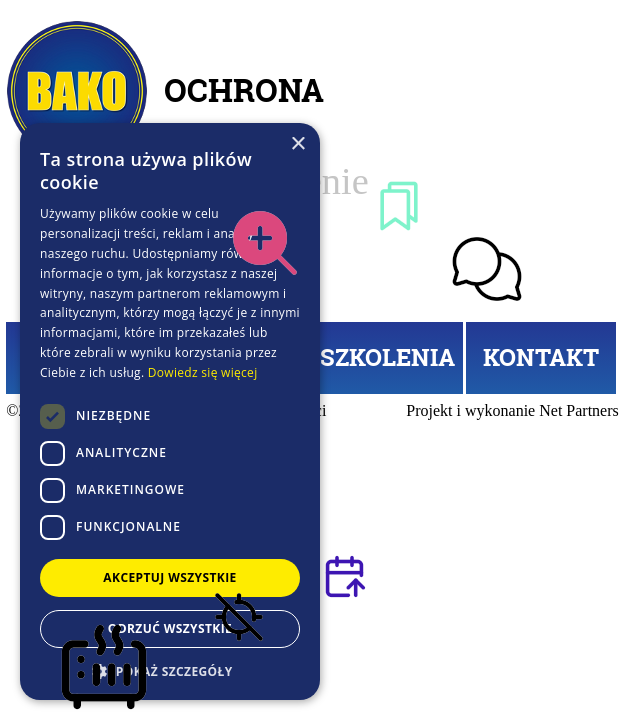  Describe the element at coordinates (487, 269) in the screenshot. I see `open chat or messaging` at that location.